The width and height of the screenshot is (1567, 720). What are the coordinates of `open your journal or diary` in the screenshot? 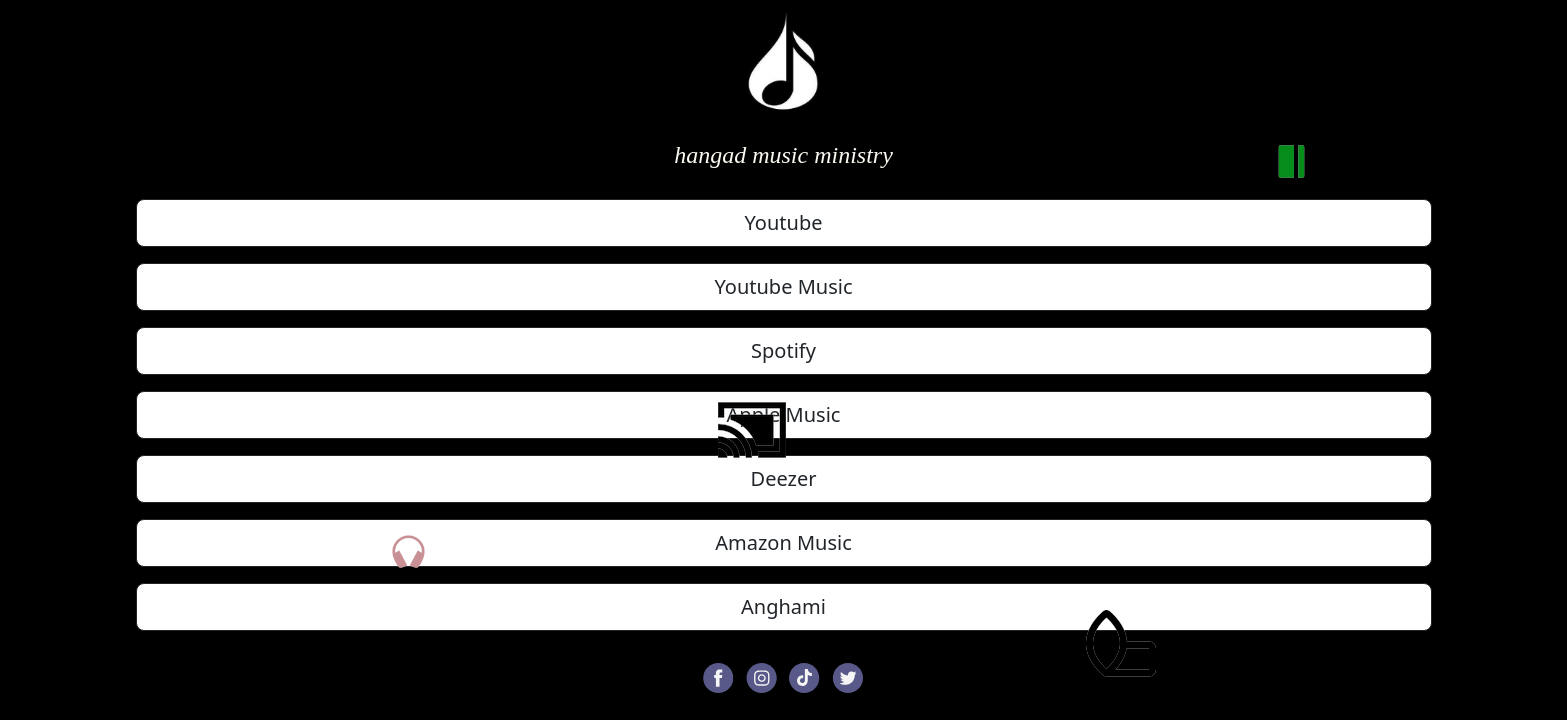 It's located at (1291, 161).